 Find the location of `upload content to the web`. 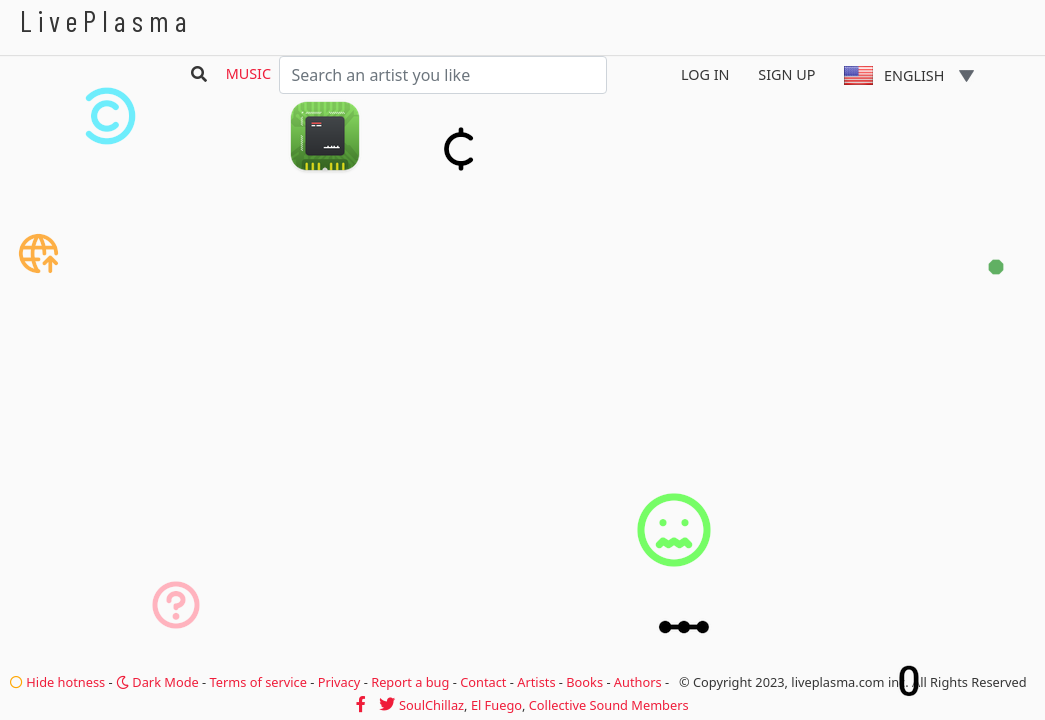

upload content to the web is located at coordinates (38, 253).